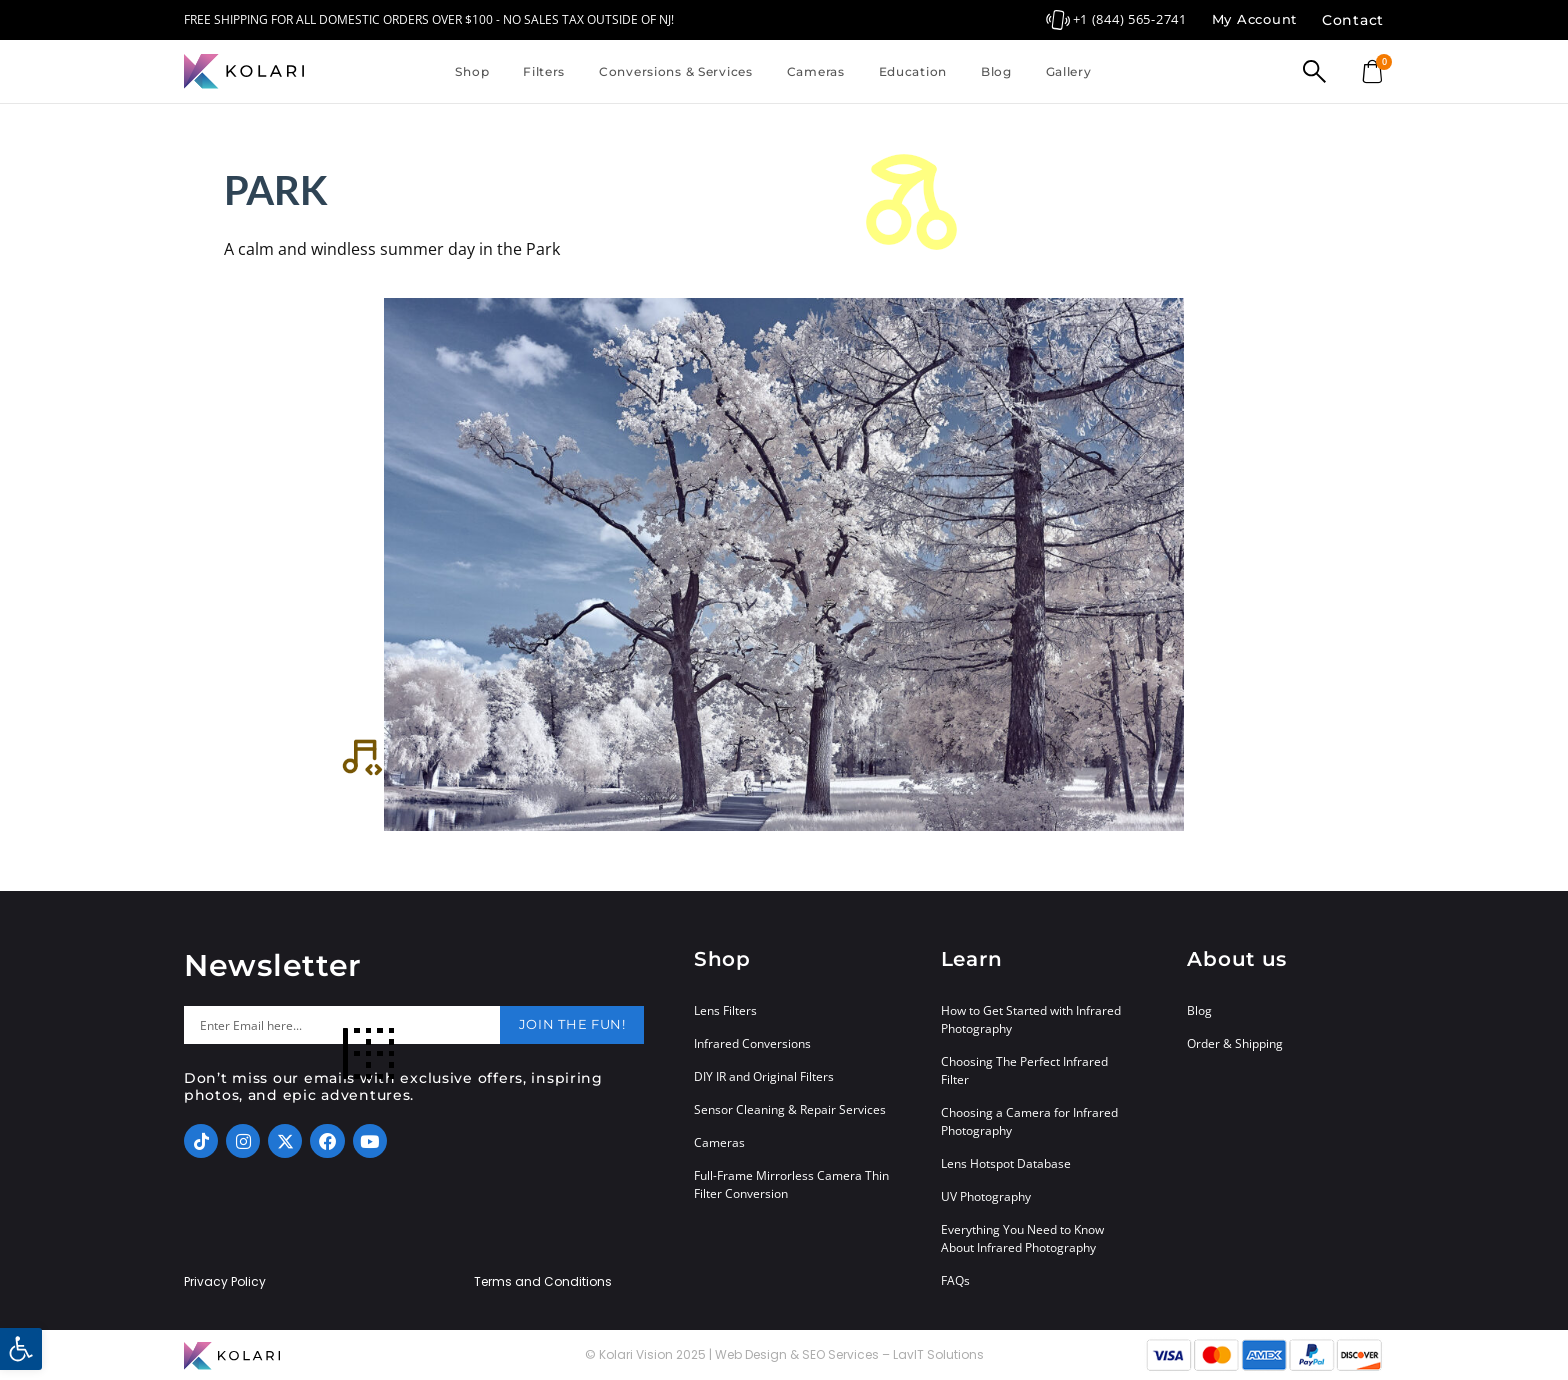 The image size is (1568, 1380). What do you see at coordinates (368, 1053) in the screenshot?
I see `apply border to left edge of cell or element` at bounding box center [368, 1053].